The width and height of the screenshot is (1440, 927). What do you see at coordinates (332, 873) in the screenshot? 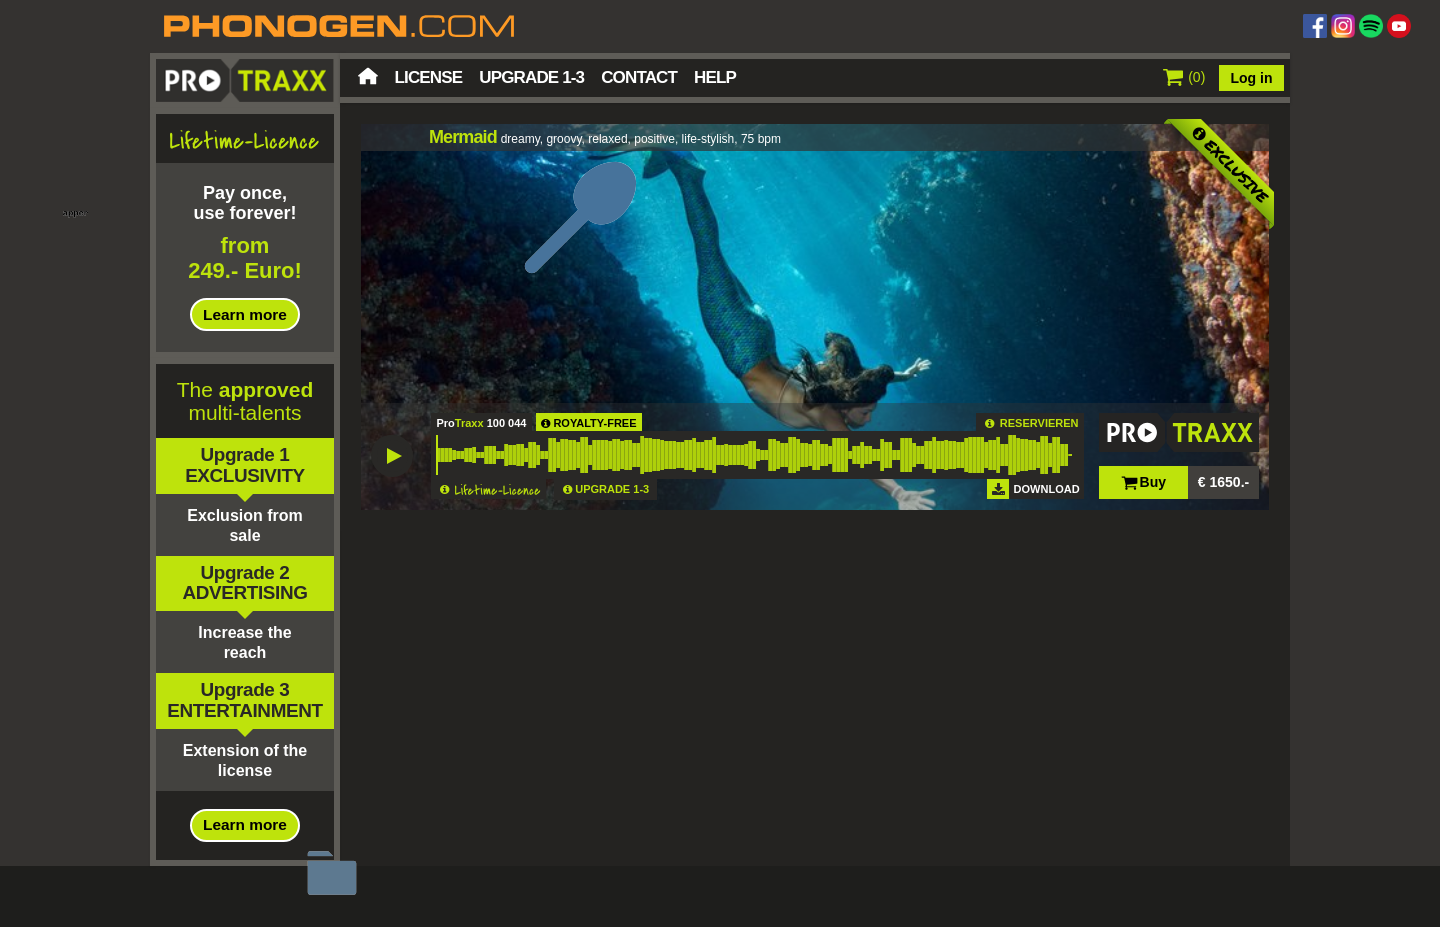
I see `open folder to view files` at bounding box center [332, 873].